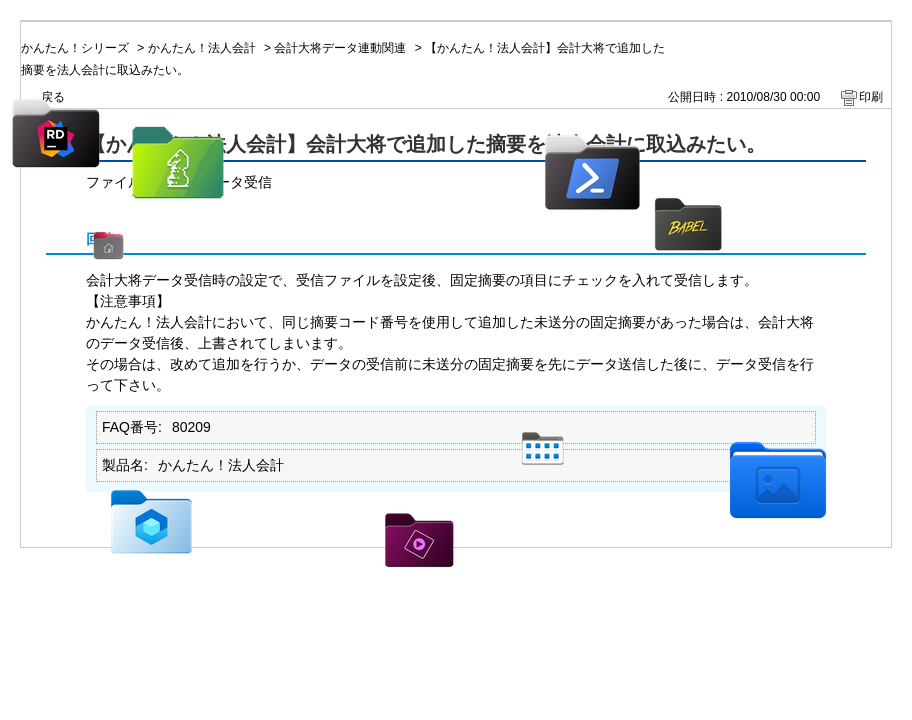  I want to click on access your home folder, so click(108, 245).